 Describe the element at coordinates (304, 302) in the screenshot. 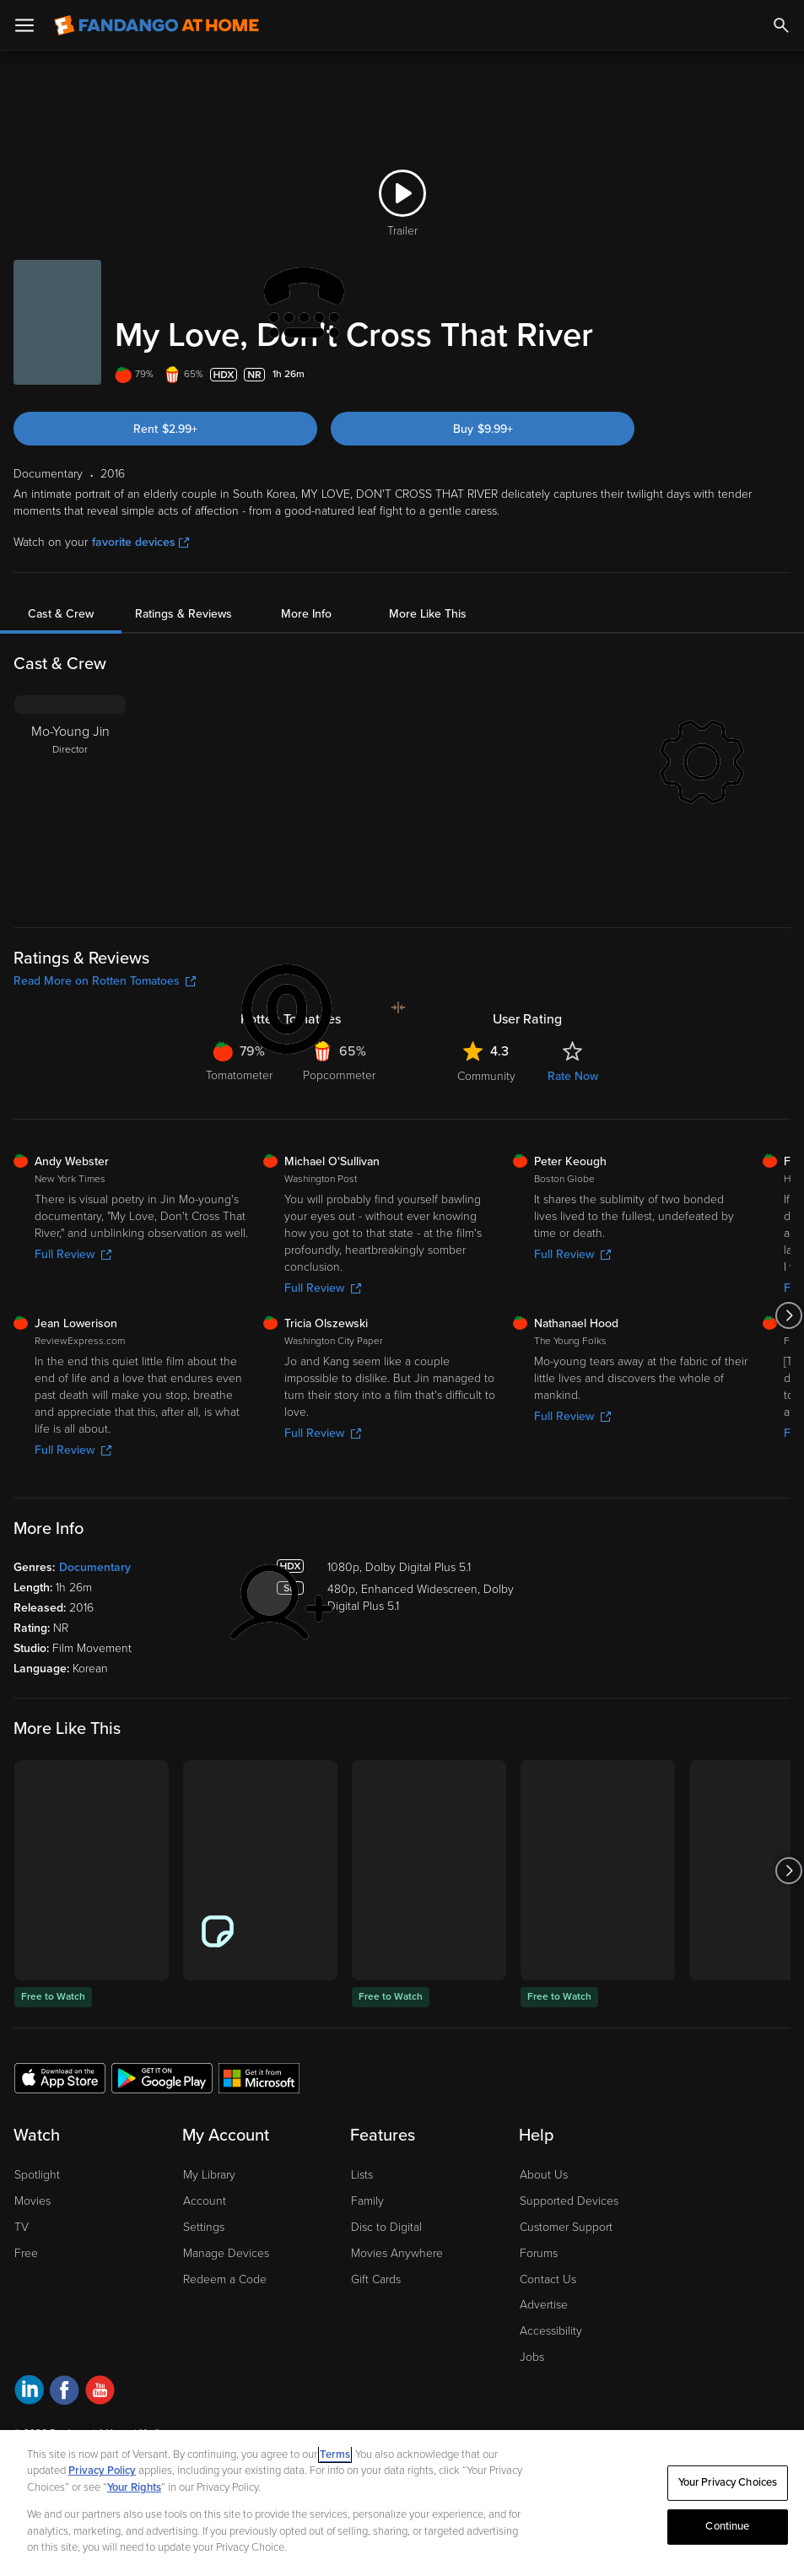

I see `access TTY or text telephone services` at that location.